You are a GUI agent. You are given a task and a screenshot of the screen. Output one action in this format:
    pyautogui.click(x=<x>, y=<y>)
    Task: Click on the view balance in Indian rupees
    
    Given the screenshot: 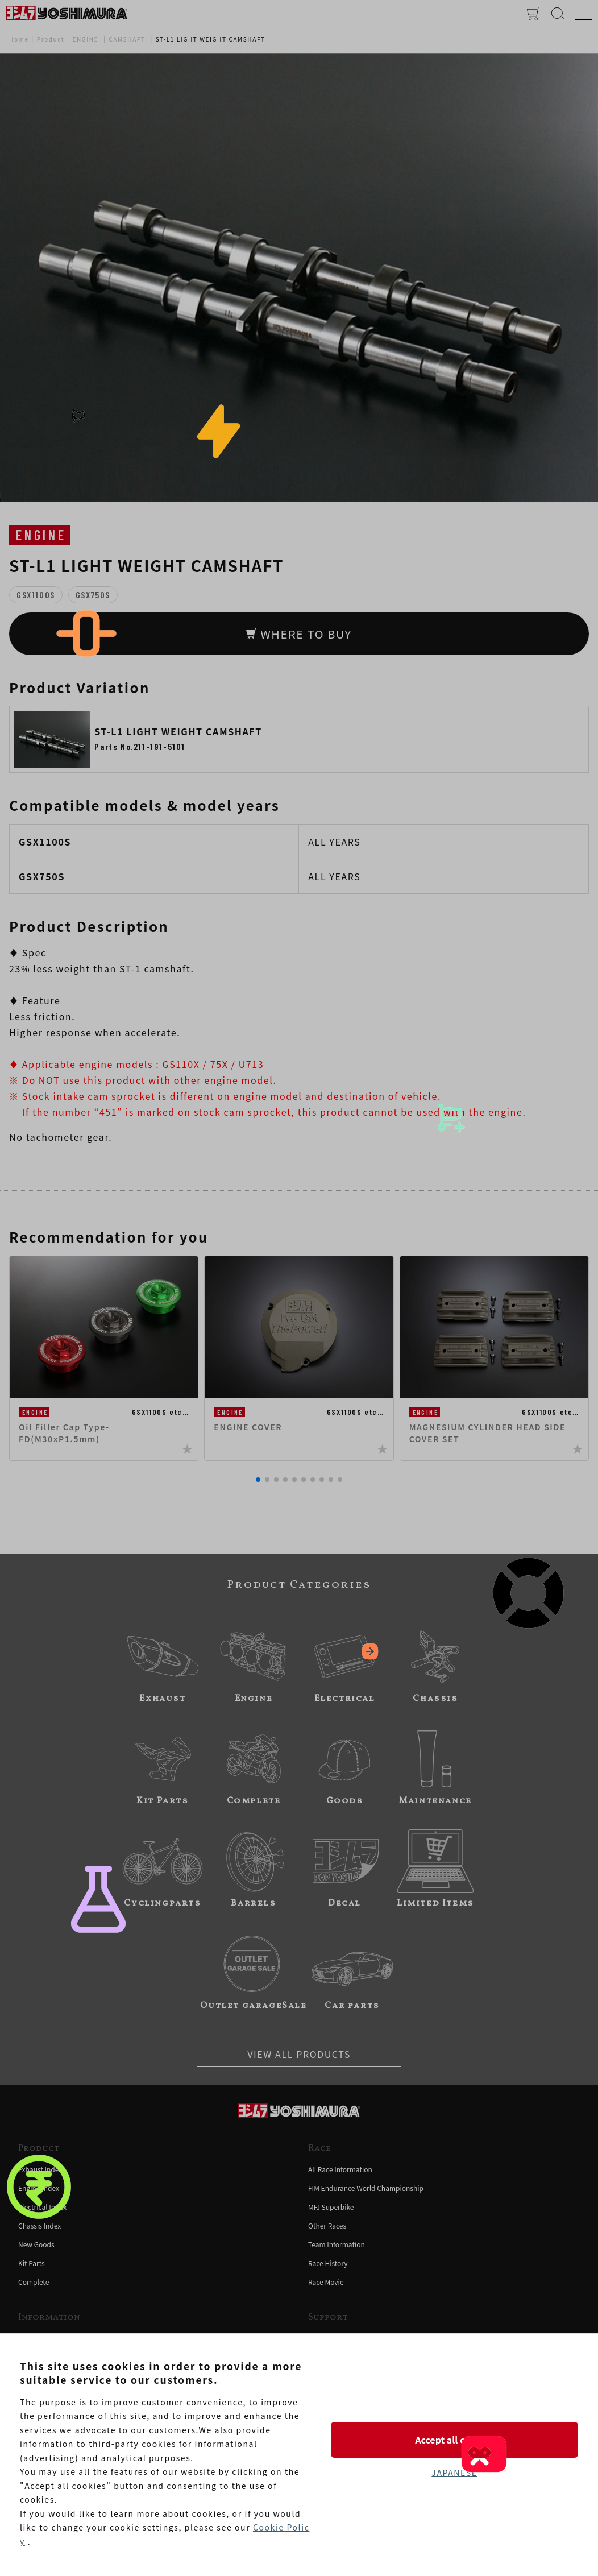 What is the action you would take?
    pyautogui.click(x=39, y=2186)
    